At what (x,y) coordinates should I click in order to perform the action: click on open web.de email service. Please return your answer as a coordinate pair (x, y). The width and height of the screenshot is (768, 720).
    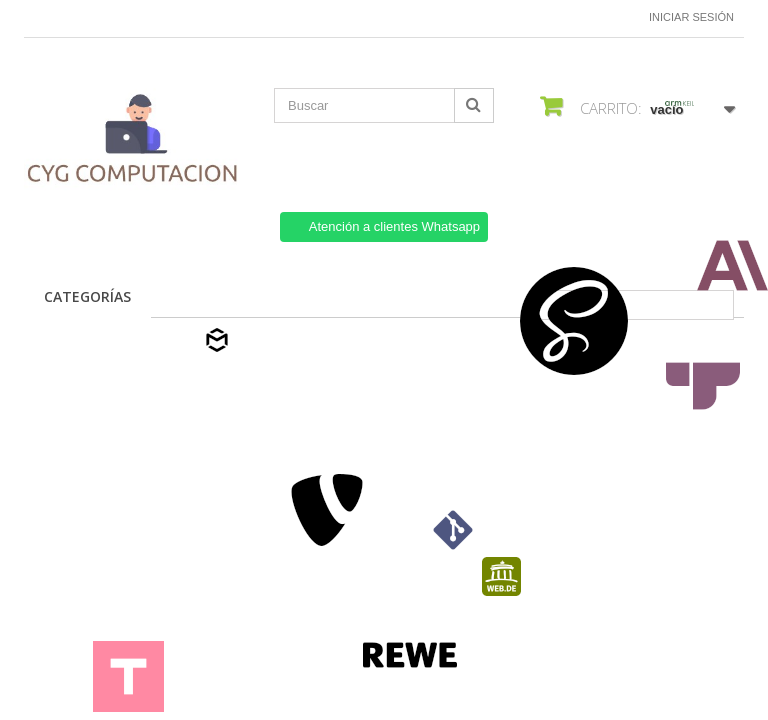
    Looking at the image, I should click on (501, 576).